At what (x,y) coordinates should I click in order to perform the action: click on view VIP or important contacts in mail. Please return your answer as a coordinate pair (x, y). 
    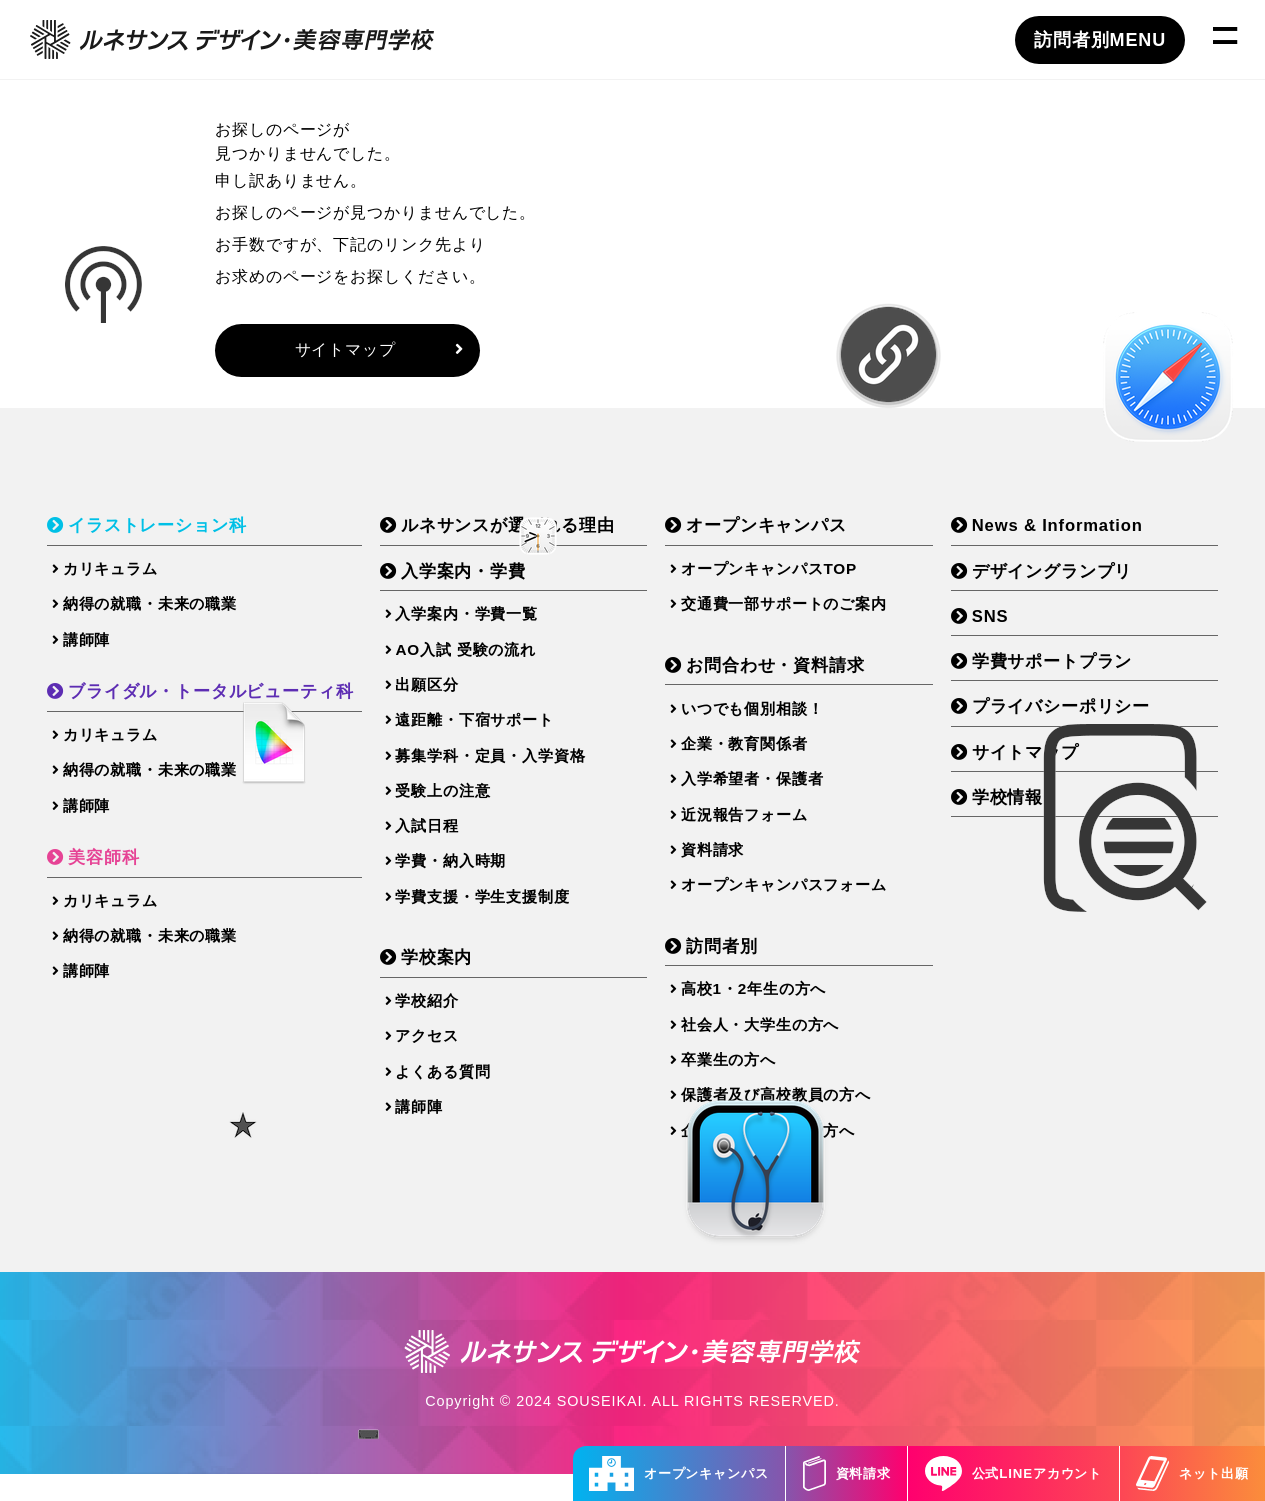
    Looking at the image, I should click on (243, 1125).